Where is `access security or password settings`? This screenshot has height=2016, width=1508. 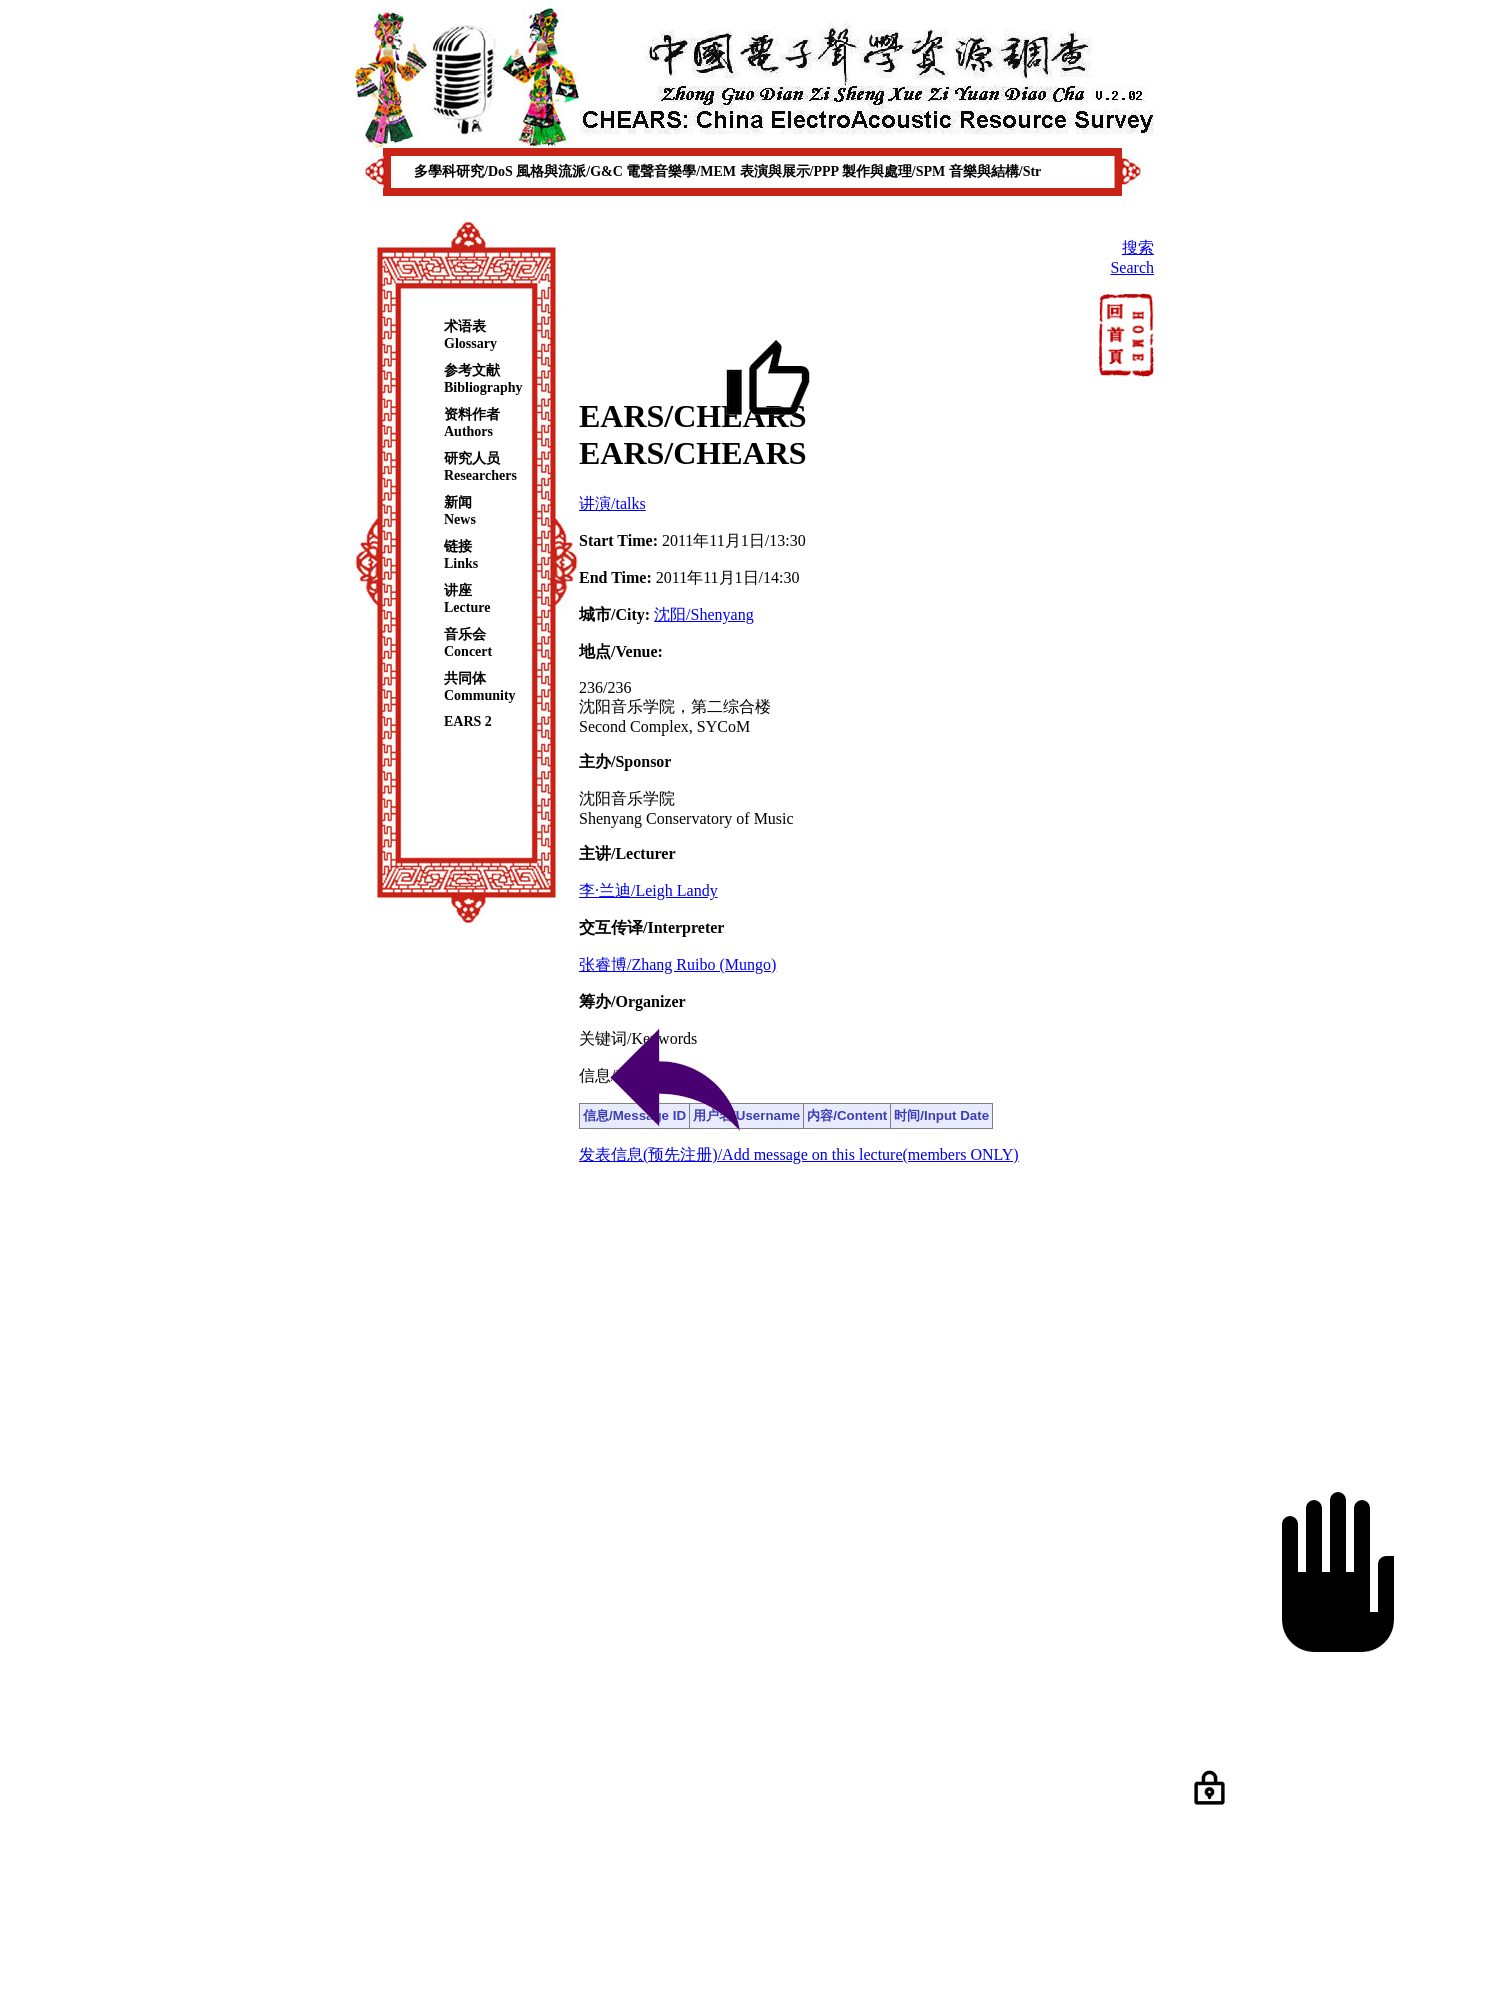 access security or password settings is located at coordinates (1209, 1789).